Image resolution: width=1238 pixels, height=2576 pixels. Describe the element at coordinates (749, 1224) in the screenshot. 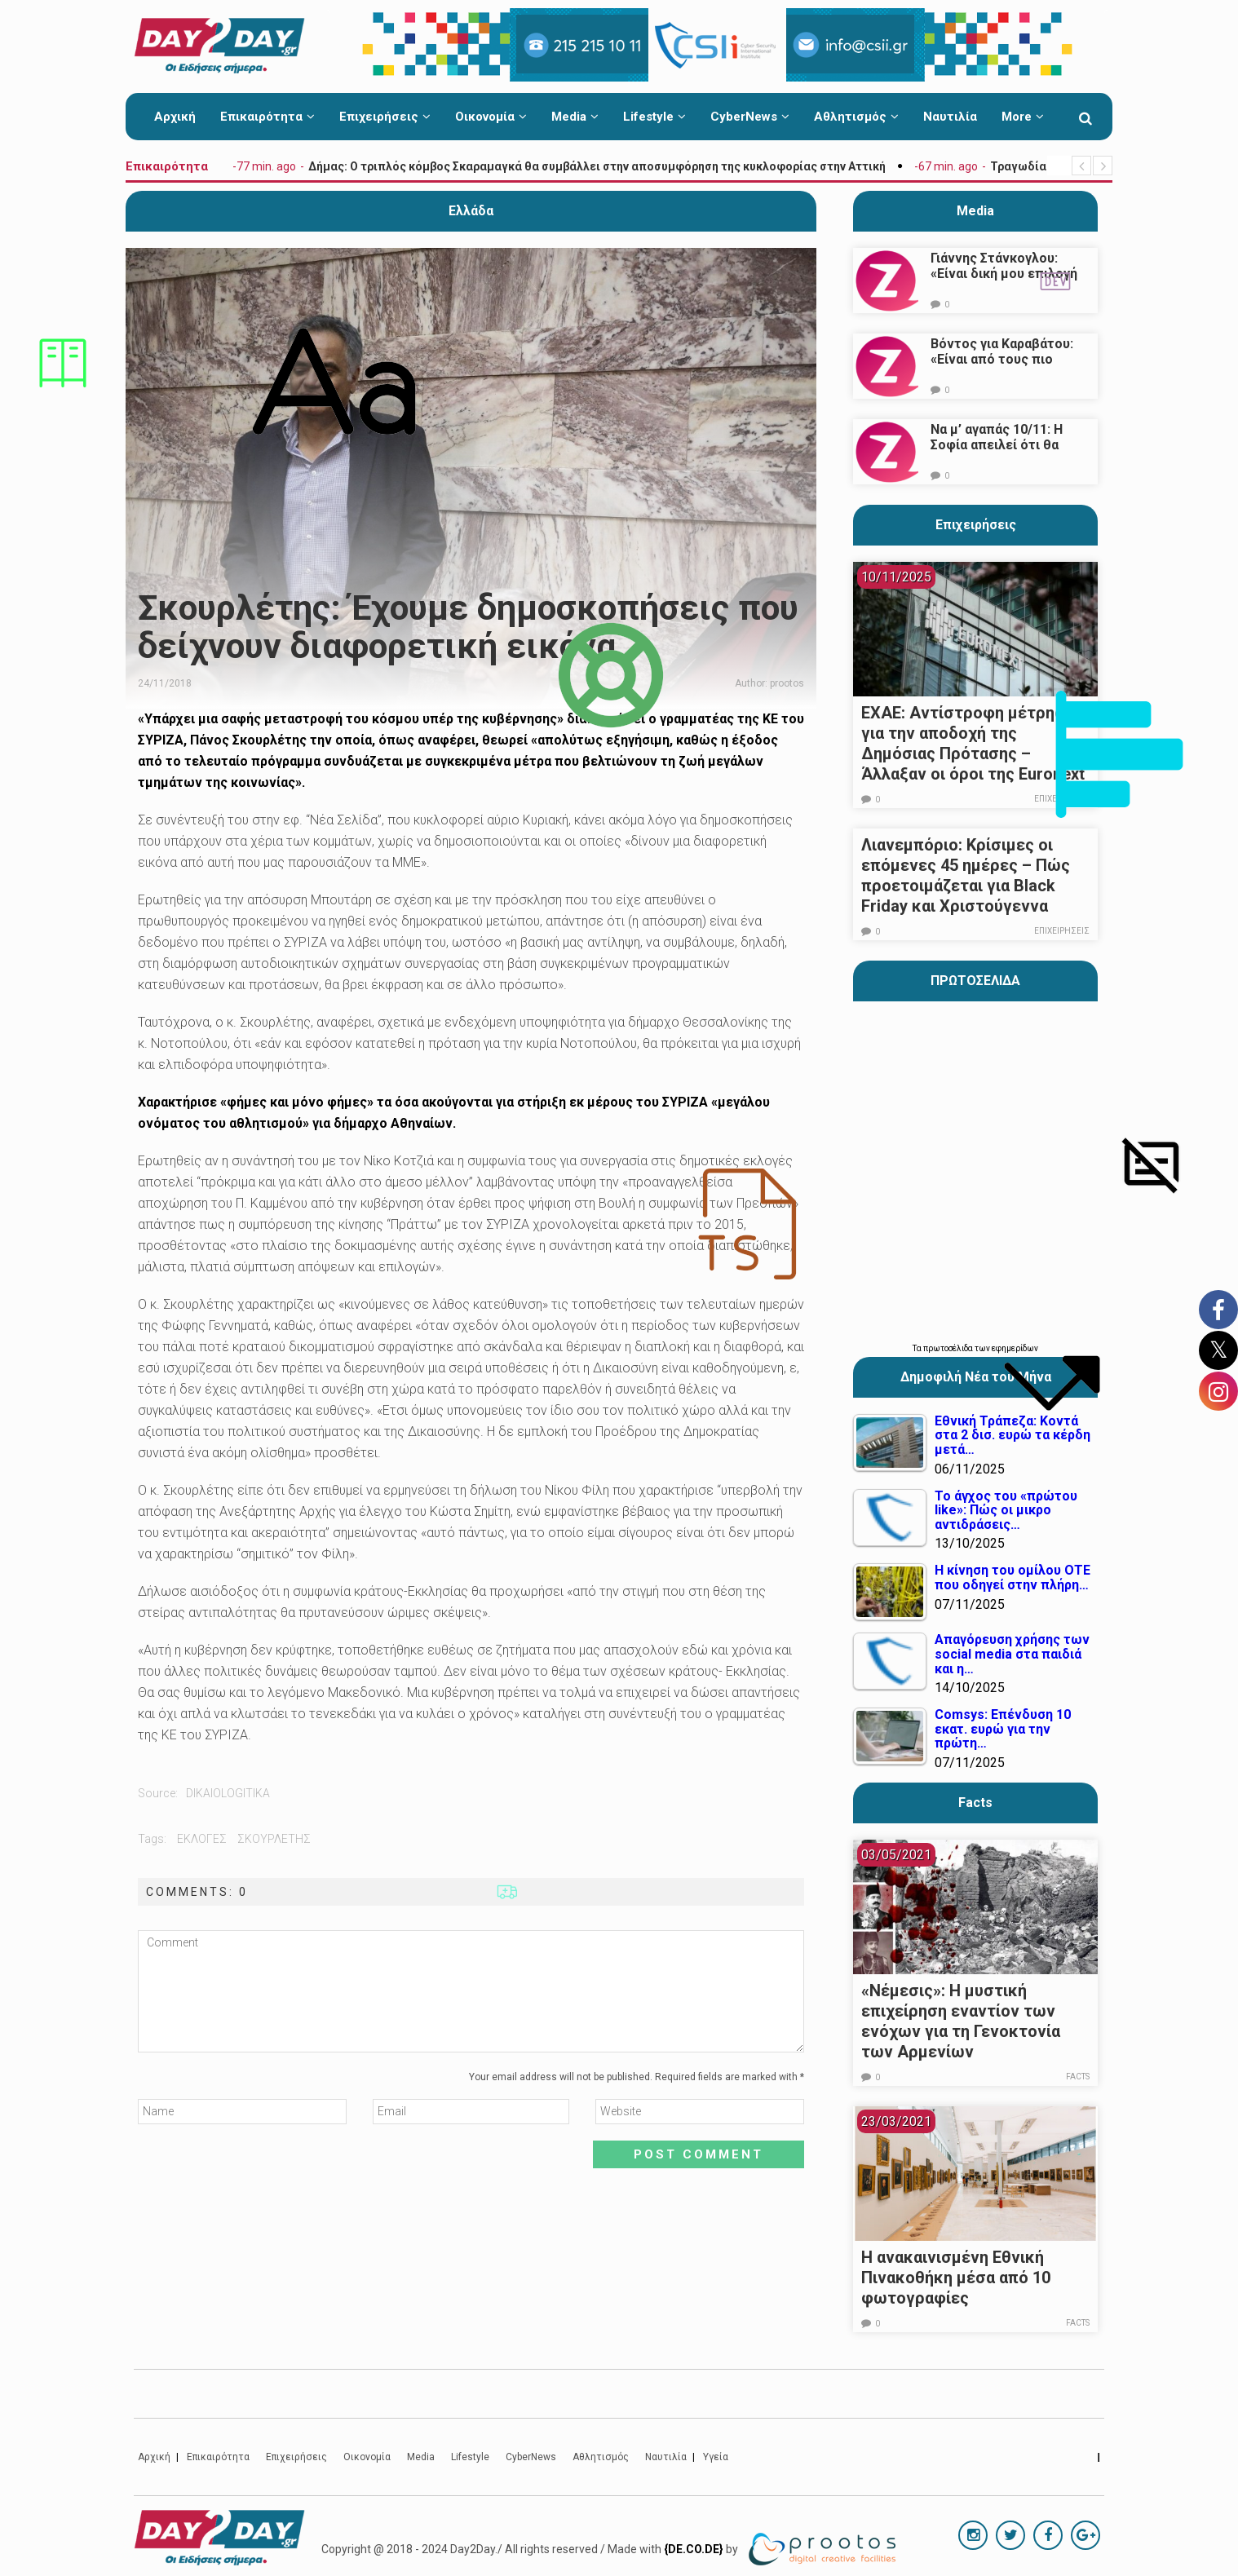

I see `open a TypeScript file` at that location.